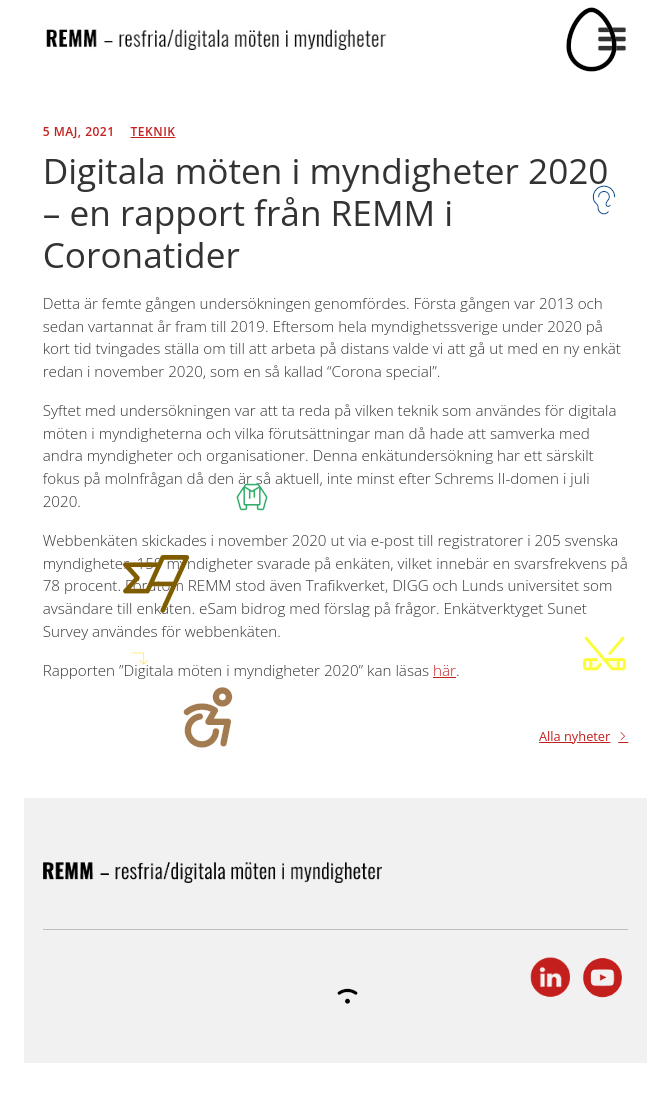 This screenshot has height=1111, width=671. What do you see at coordinates (140, 658) in the screenshot?
I see `move content right then down` at bounding box center [140, 658].